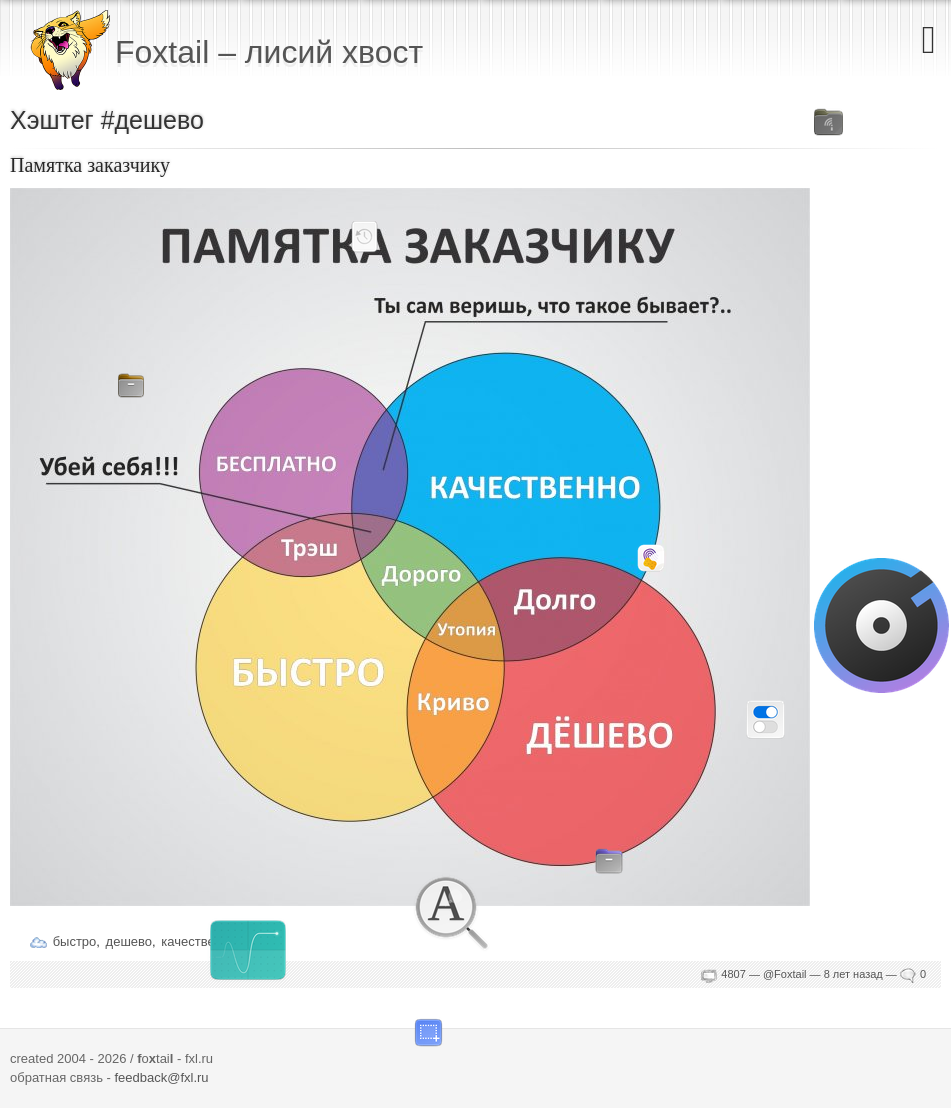 This screenshot has height=1108, width=951. Describe the element at coordinates (451, 912) in the screenshot. I see `search within a project` at that location.